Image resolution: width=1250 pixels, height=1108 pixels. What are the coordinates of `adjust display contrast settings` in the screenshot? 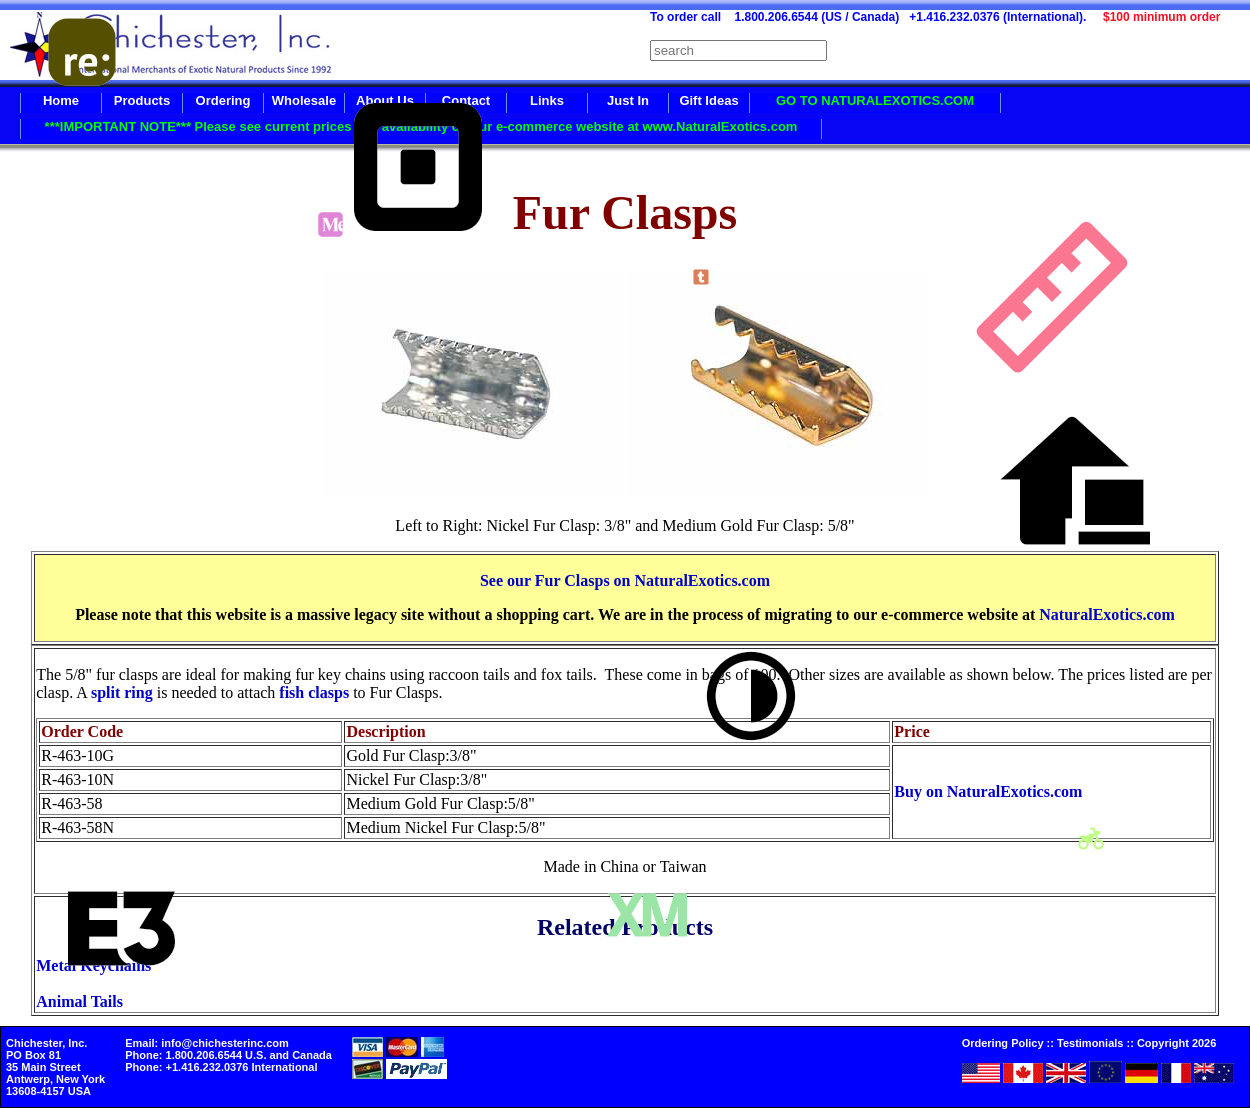 It's located at (751, 696).